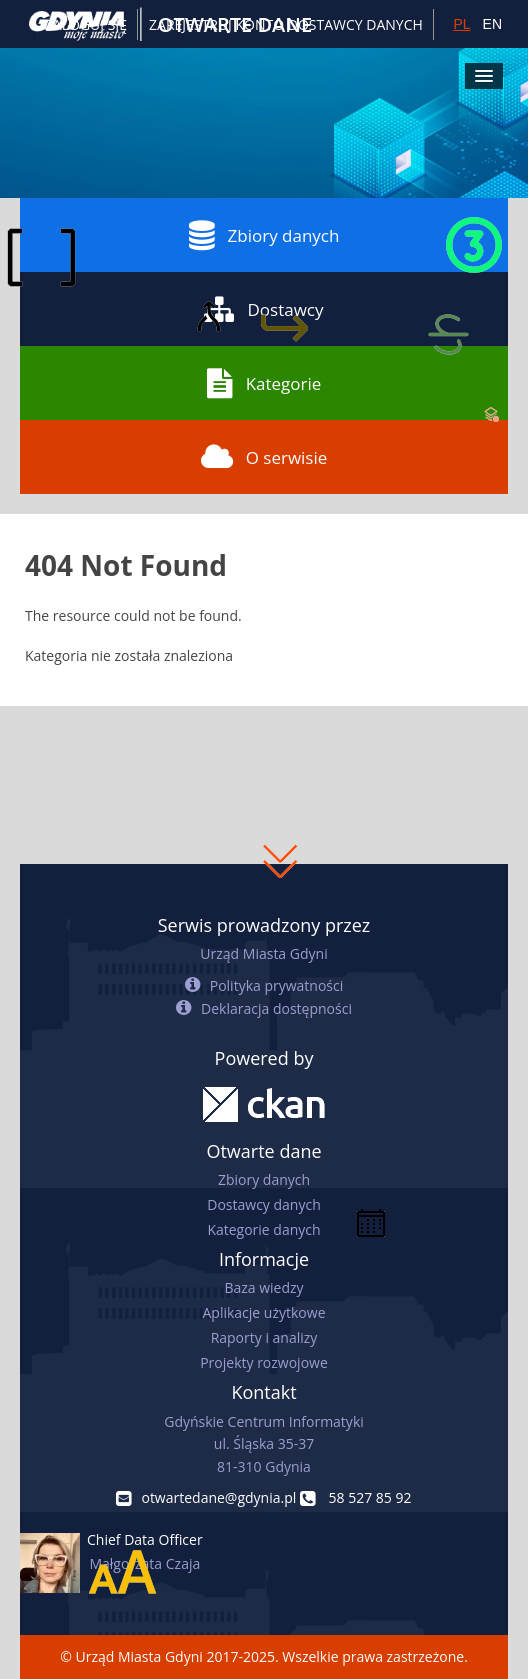 Image resolution: width=528 pixels, height=1679 pixels. What do you see at coordinates (122, 1569) in the screenshot?
I see `adjust text size settings` at bounding box center [122, 1569].